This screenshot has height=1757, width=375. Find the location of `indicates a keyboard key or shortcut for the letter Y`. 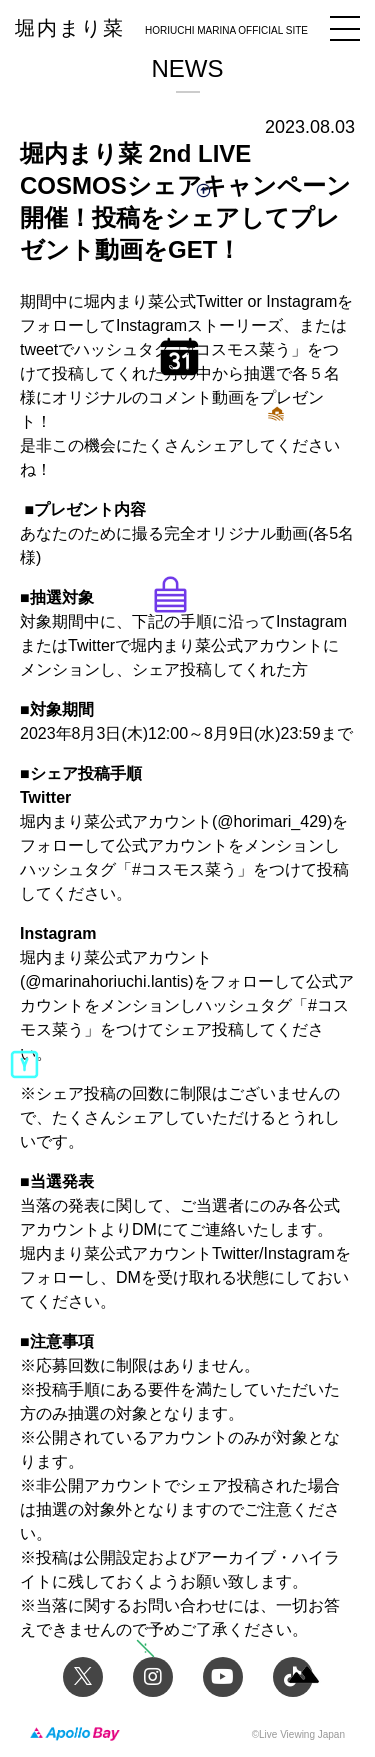

indicates a keyboard key or shortcut for the letter Y is located at coordinates (24, 1064).